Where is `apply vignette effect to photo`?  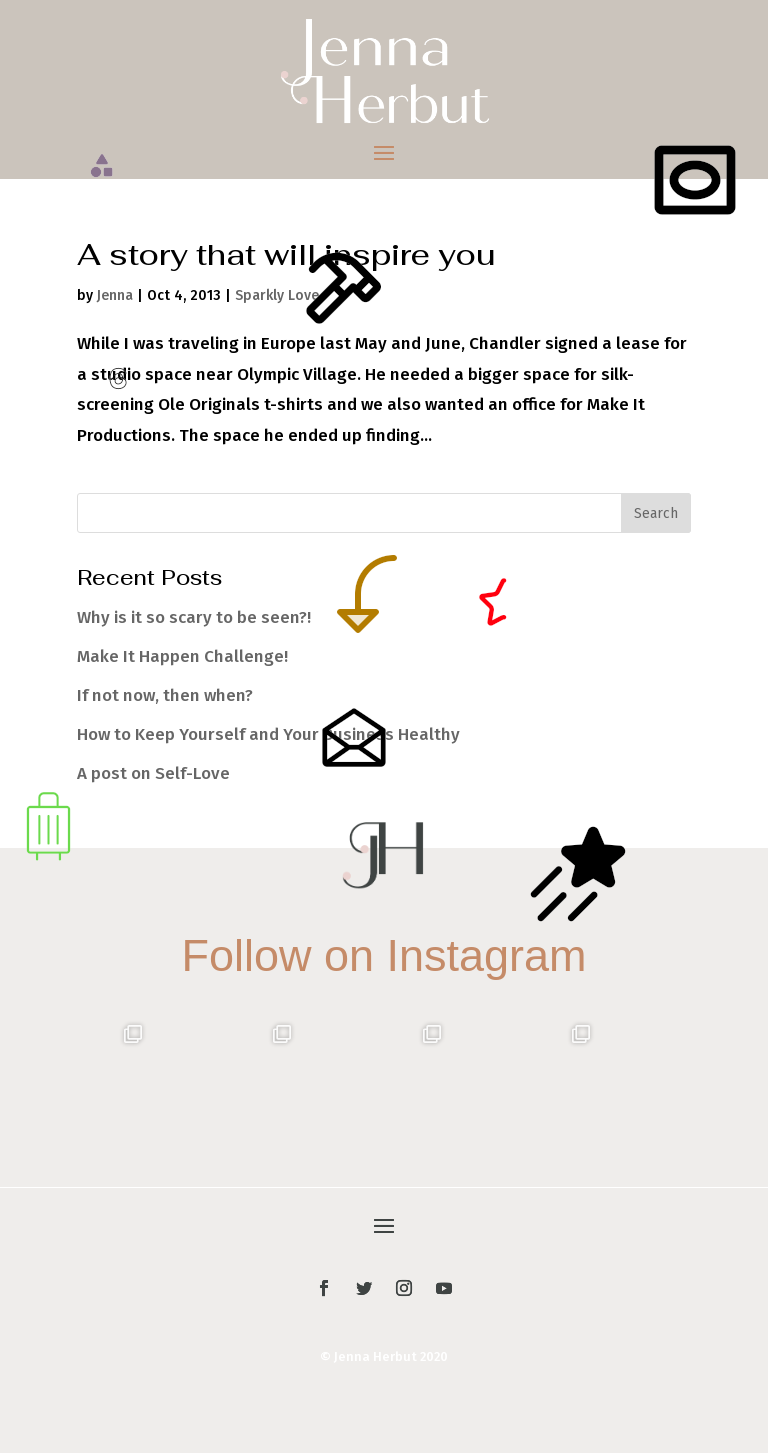 apply vignette effect to photo is located at coordinates (695, 180).